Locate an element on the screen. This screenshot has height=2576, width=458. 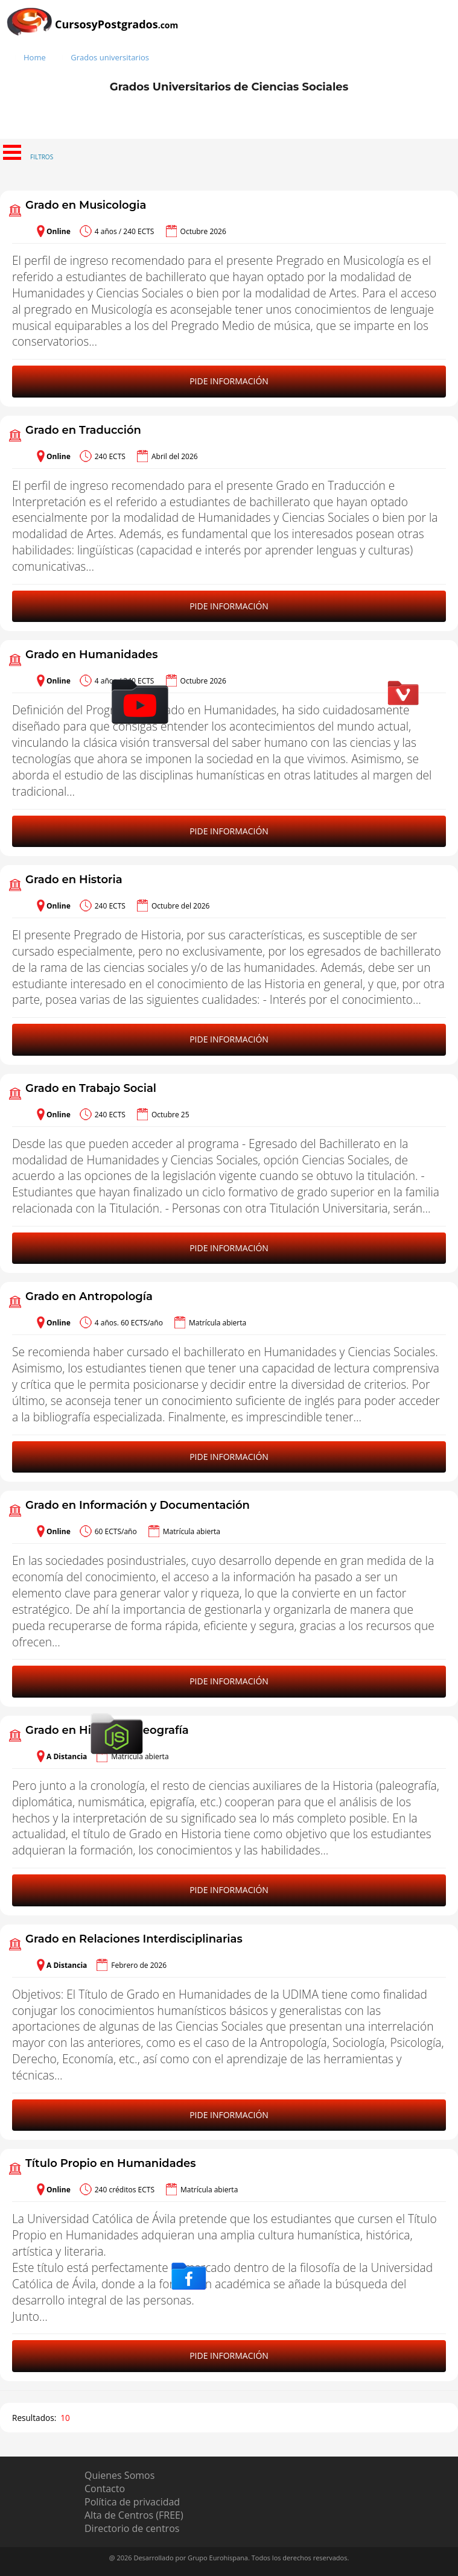
open vivaldi browser downloads folder is located at coordinates (403, 694).